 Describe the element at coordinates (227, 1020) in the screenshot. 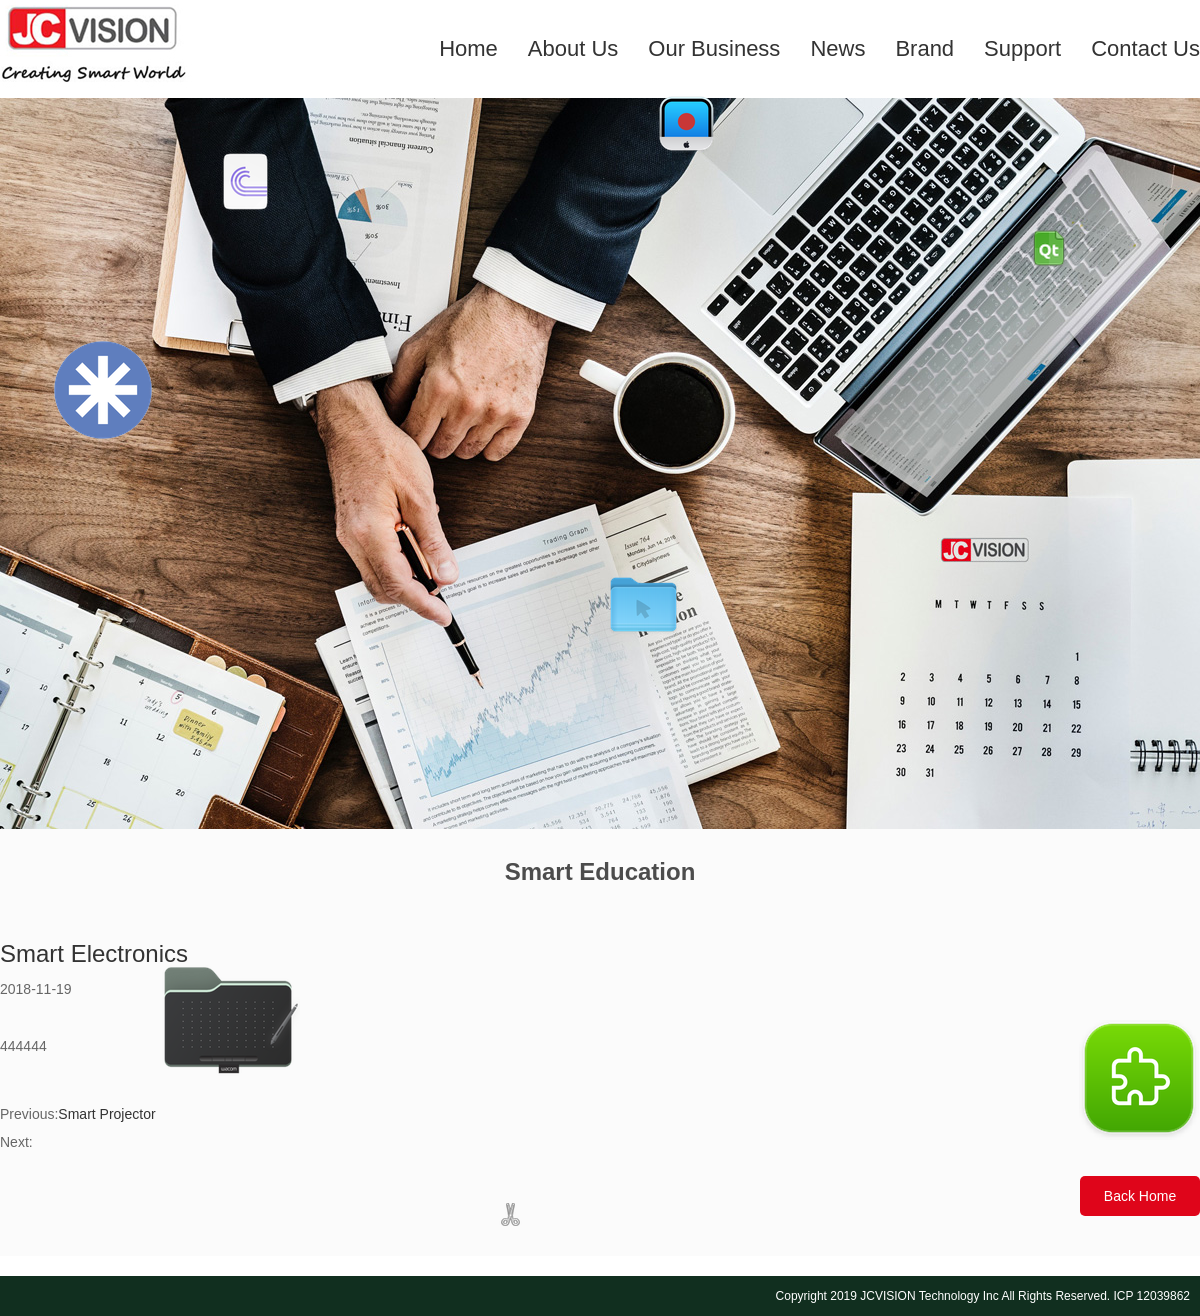

I see `open wacom tablet files and drivers` at that location.